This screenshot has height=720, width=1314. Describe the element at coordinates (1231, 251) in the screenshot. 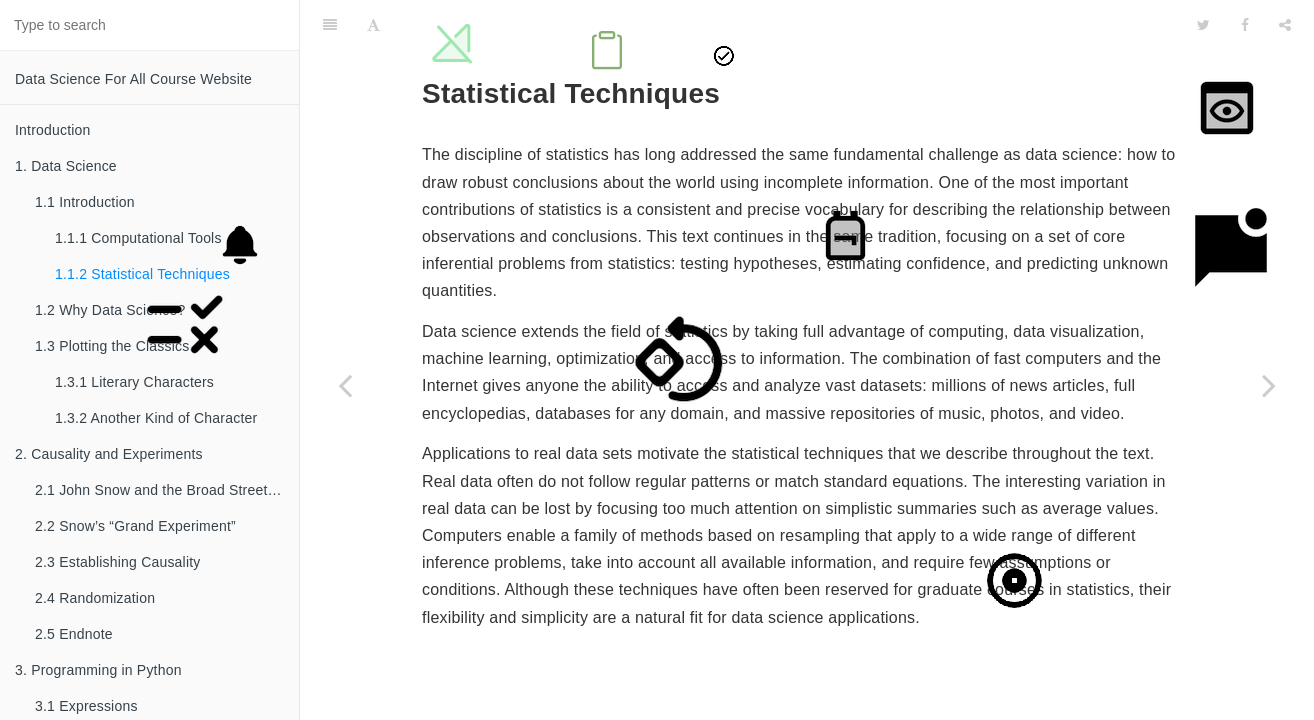

I see `indicates unread messages in chat` at that location.